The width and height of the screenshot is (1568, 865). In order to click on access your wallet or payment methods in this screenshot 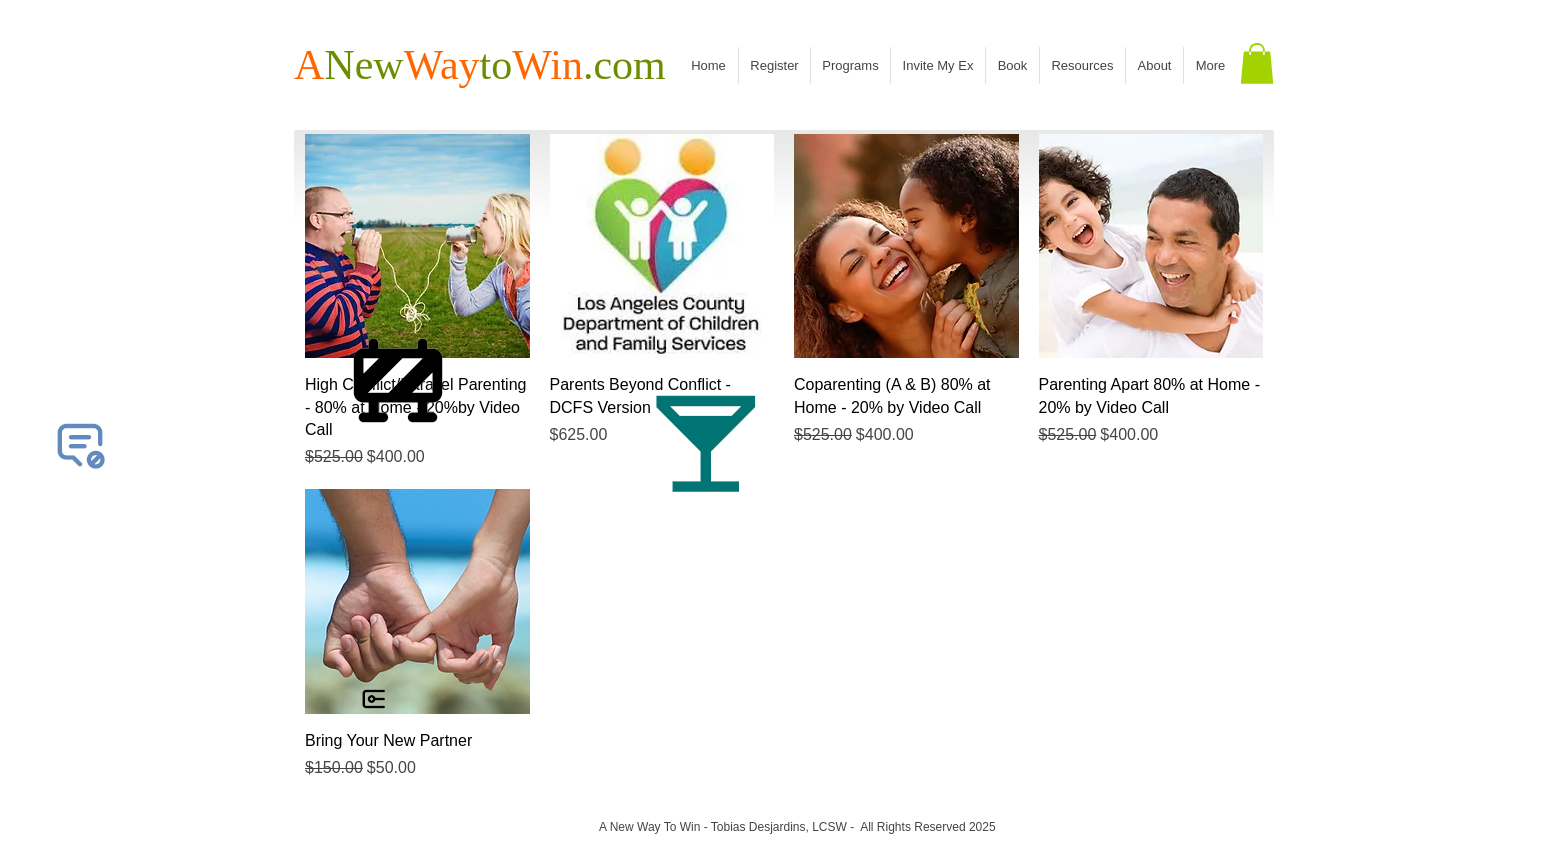, I will do `click(373, 699)`.